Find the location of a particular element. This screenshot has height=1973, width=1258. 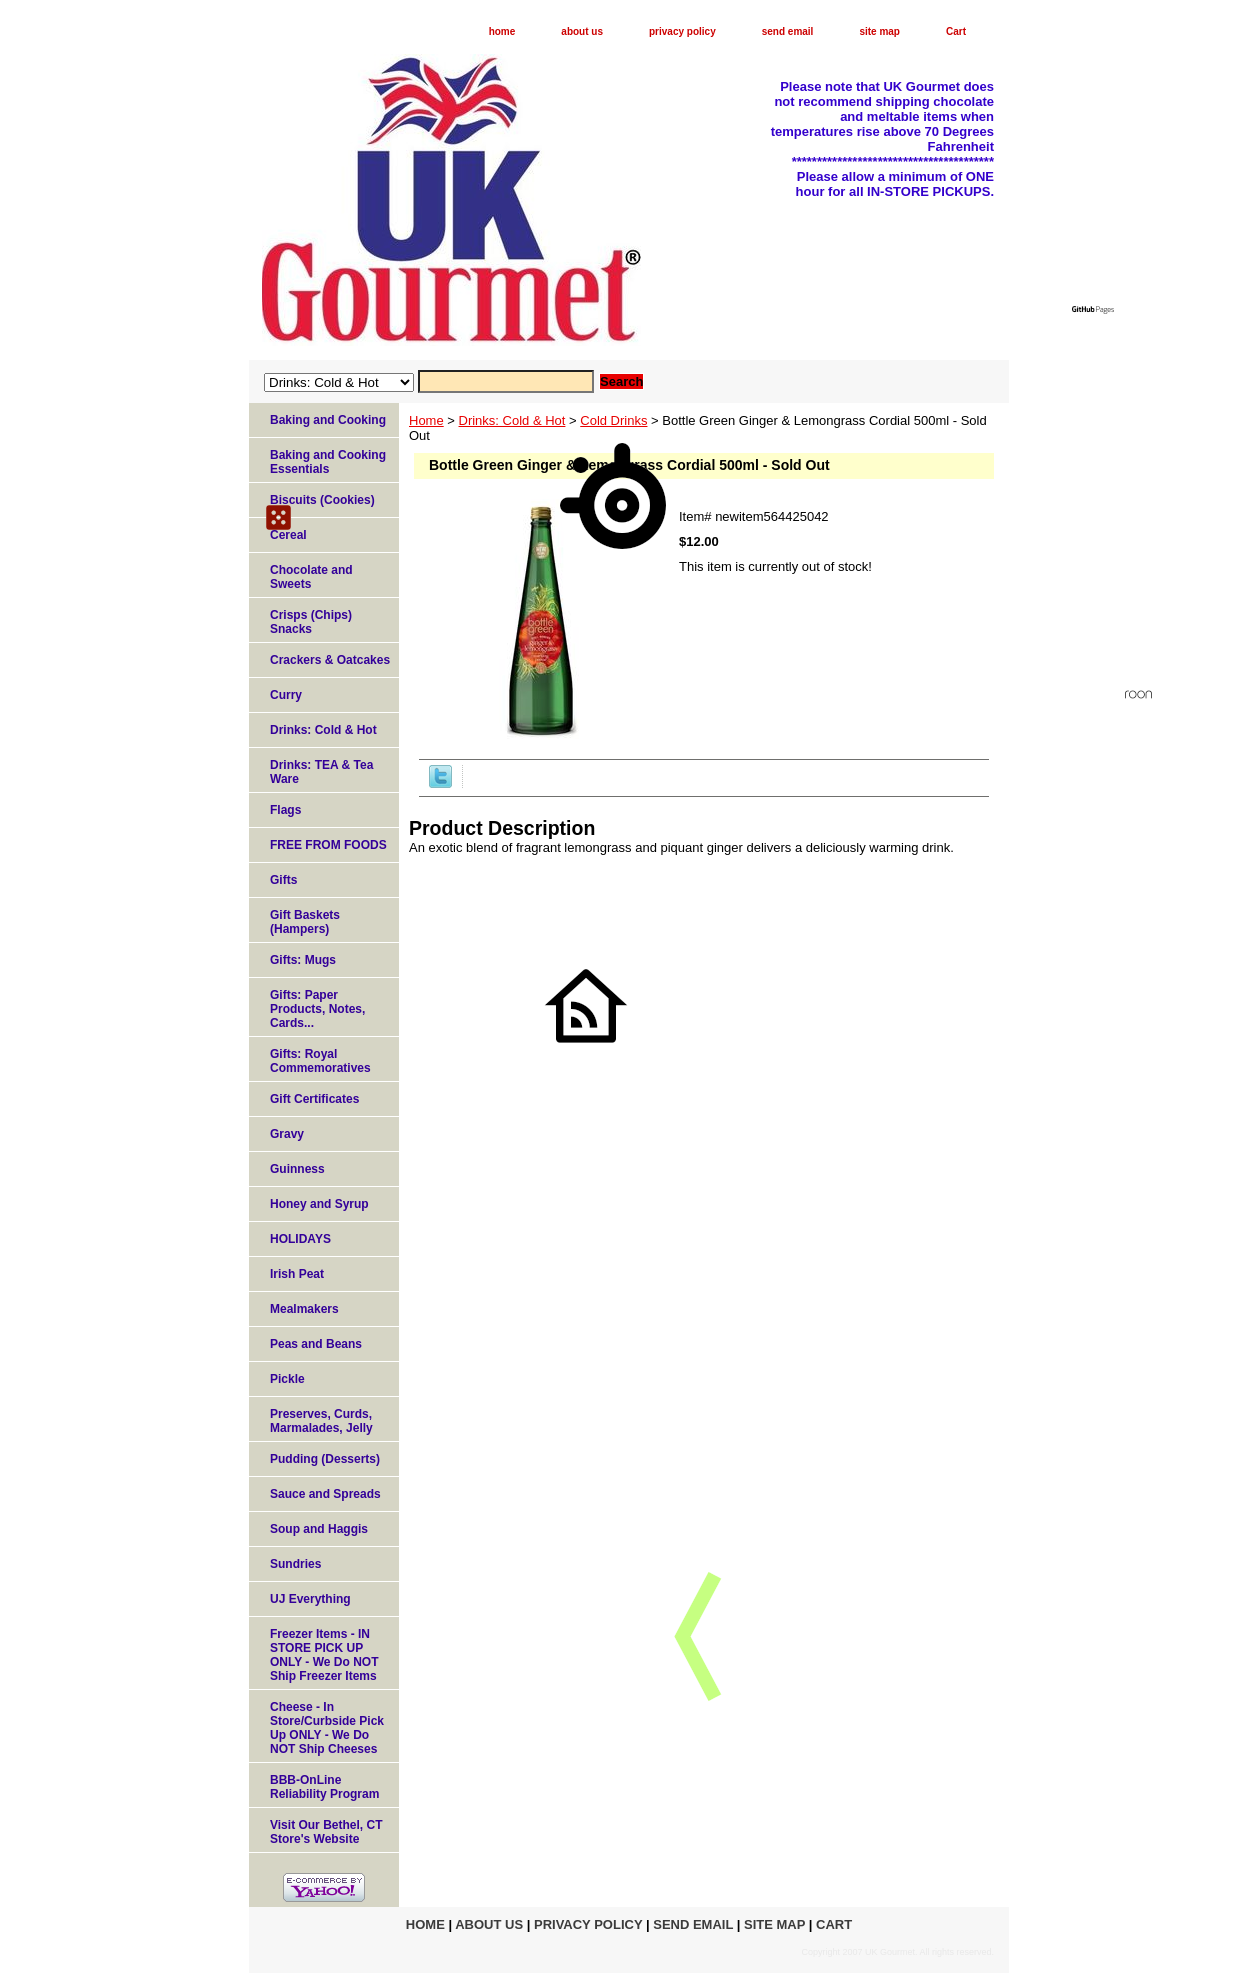

go back to the previous screen is located at coordinates (700, 1636).